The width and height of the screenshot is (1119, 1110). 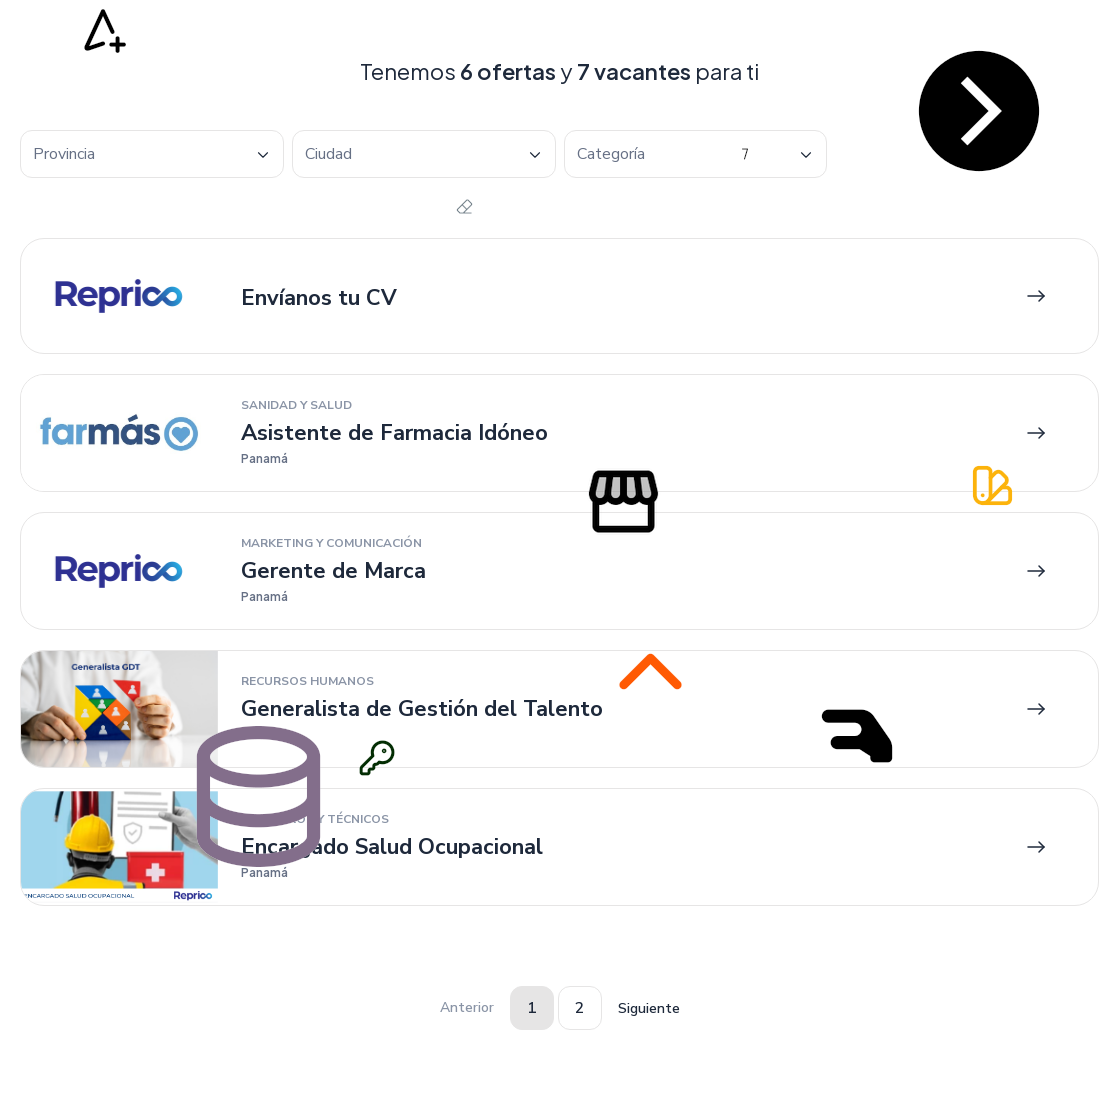 I want to click on access database settings, so click(x=258, y=796).